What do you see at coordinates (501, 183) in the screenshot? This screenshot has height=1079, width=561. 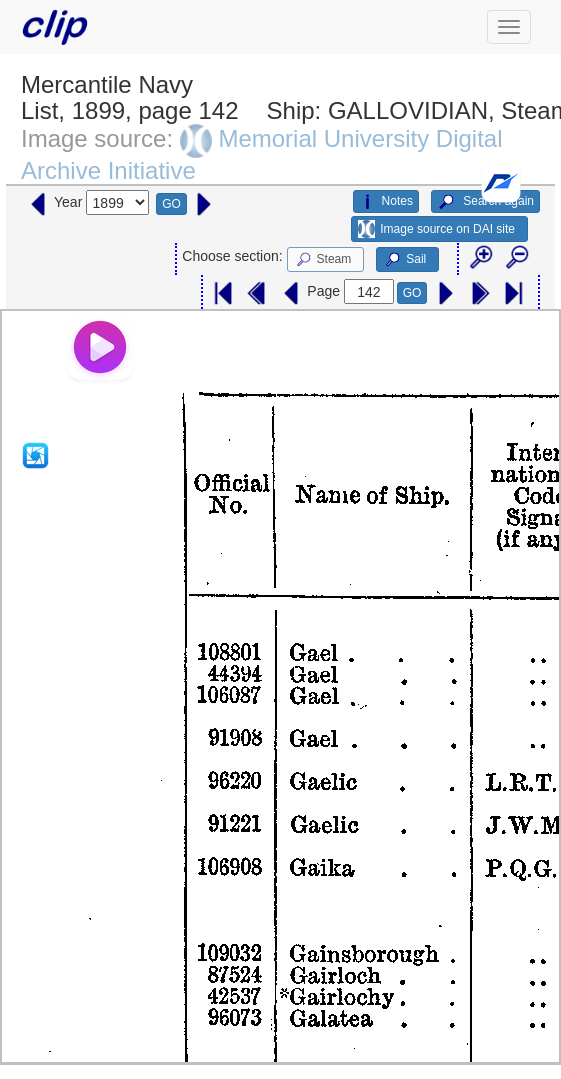 I see `launch need for speed nitro racing game` at bounding box center [501, 183].